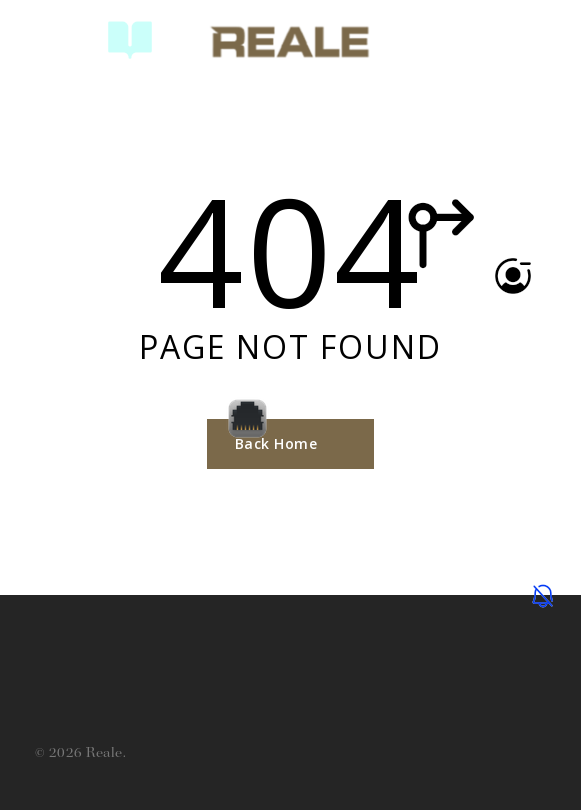 Image resolution: width=581 pixels, height=810 pixels. What do you see at coordinates (247, 418) in the screenshot?
I see `indicates an RJ11 telephone/DSL network port` at bounding box center [247, 418].